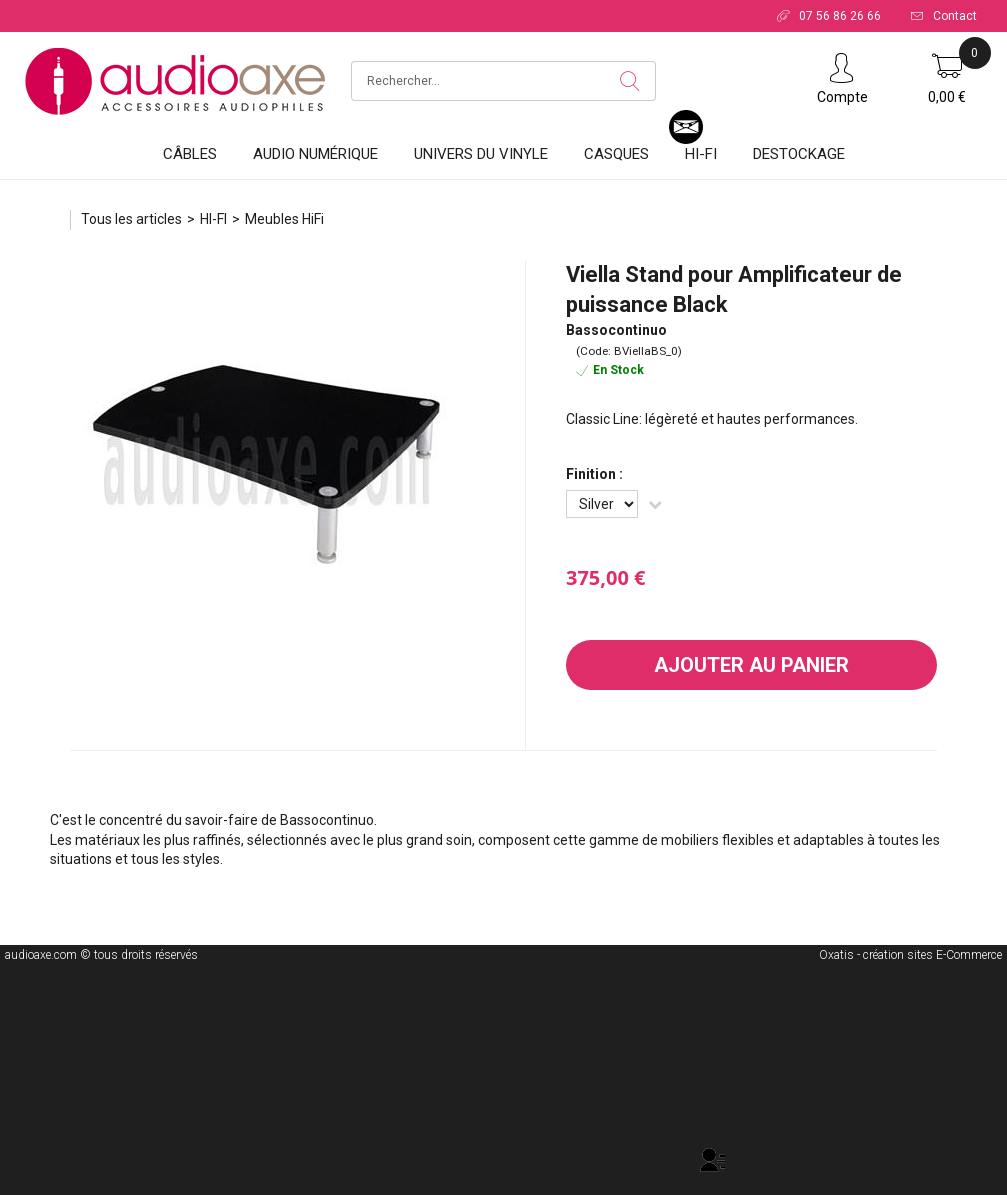 The height and width of the screenshot is (1195, 1007). I want to click on access your contacts list, so click(711, 1160).